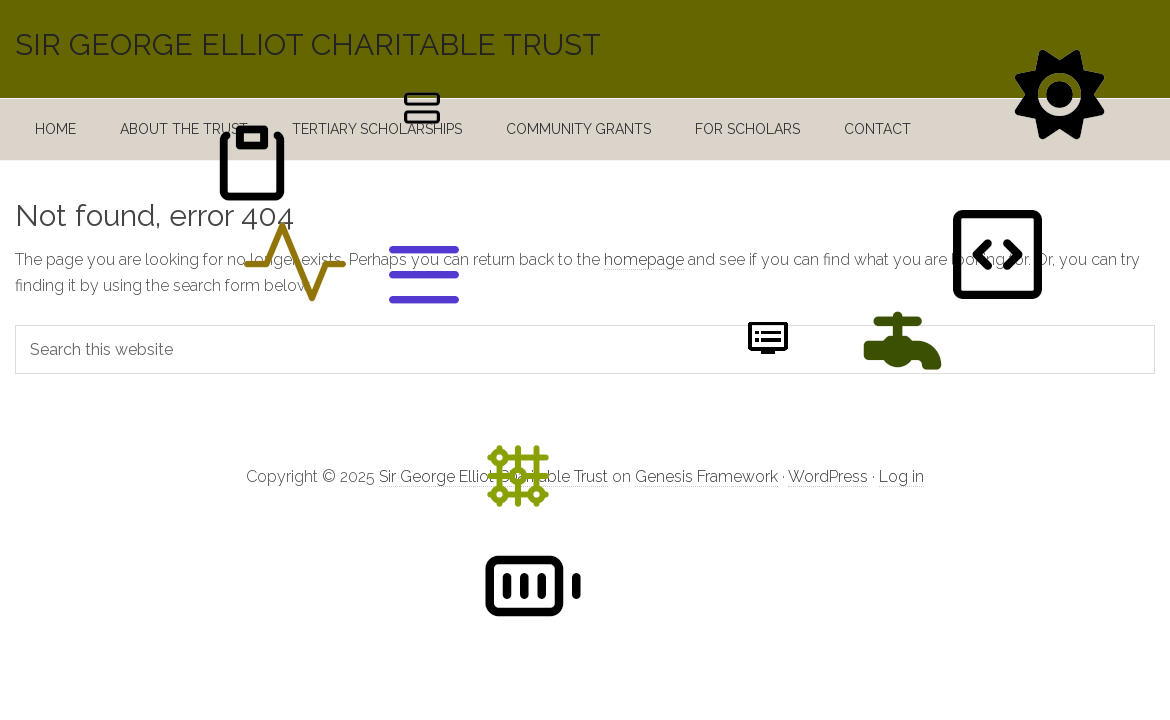 Image resolution: width=1170 pixels, height=720 pixels. I want to click on switch to row layout view, so click(422, 108).